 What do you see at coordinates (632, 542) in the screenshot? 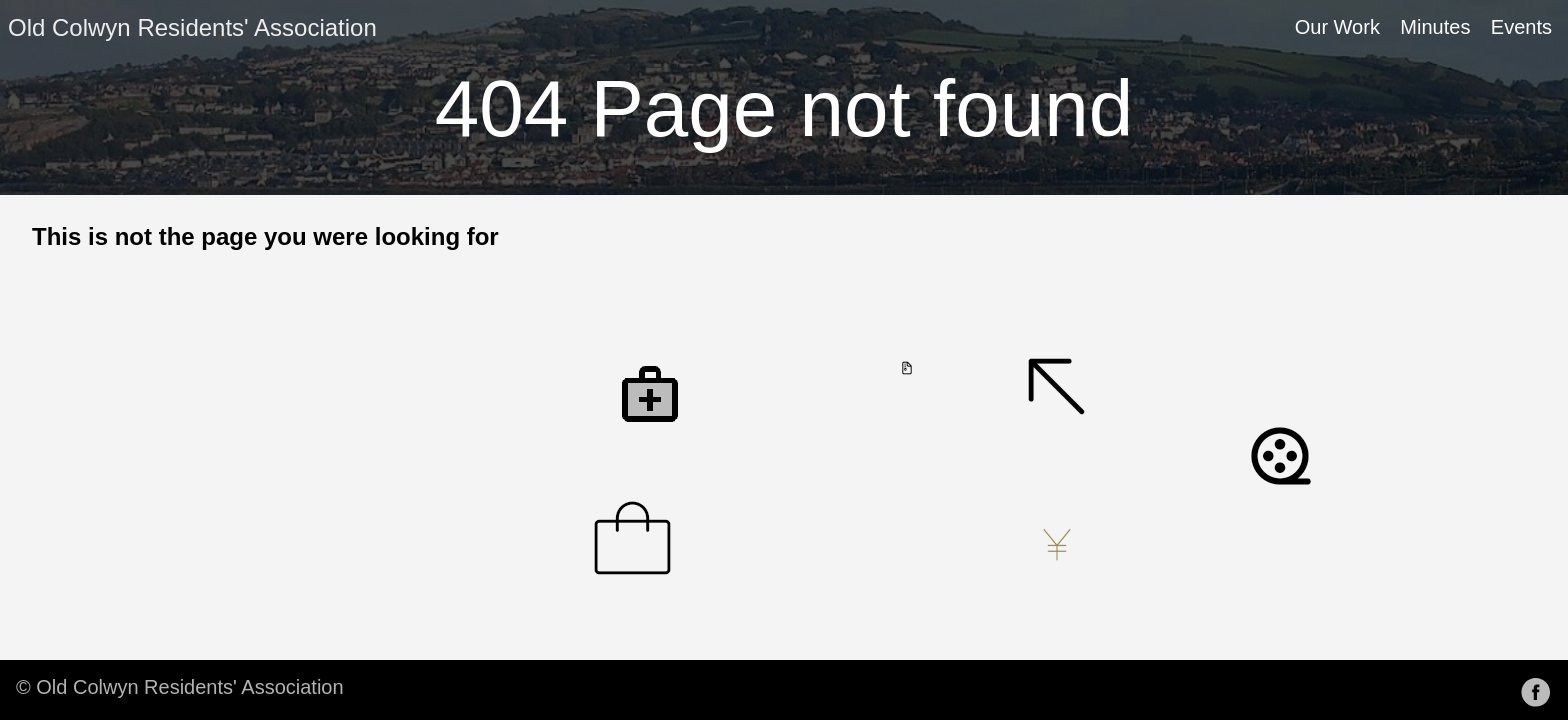
I see `view your shopping bag` at bounding box center [632, 542].